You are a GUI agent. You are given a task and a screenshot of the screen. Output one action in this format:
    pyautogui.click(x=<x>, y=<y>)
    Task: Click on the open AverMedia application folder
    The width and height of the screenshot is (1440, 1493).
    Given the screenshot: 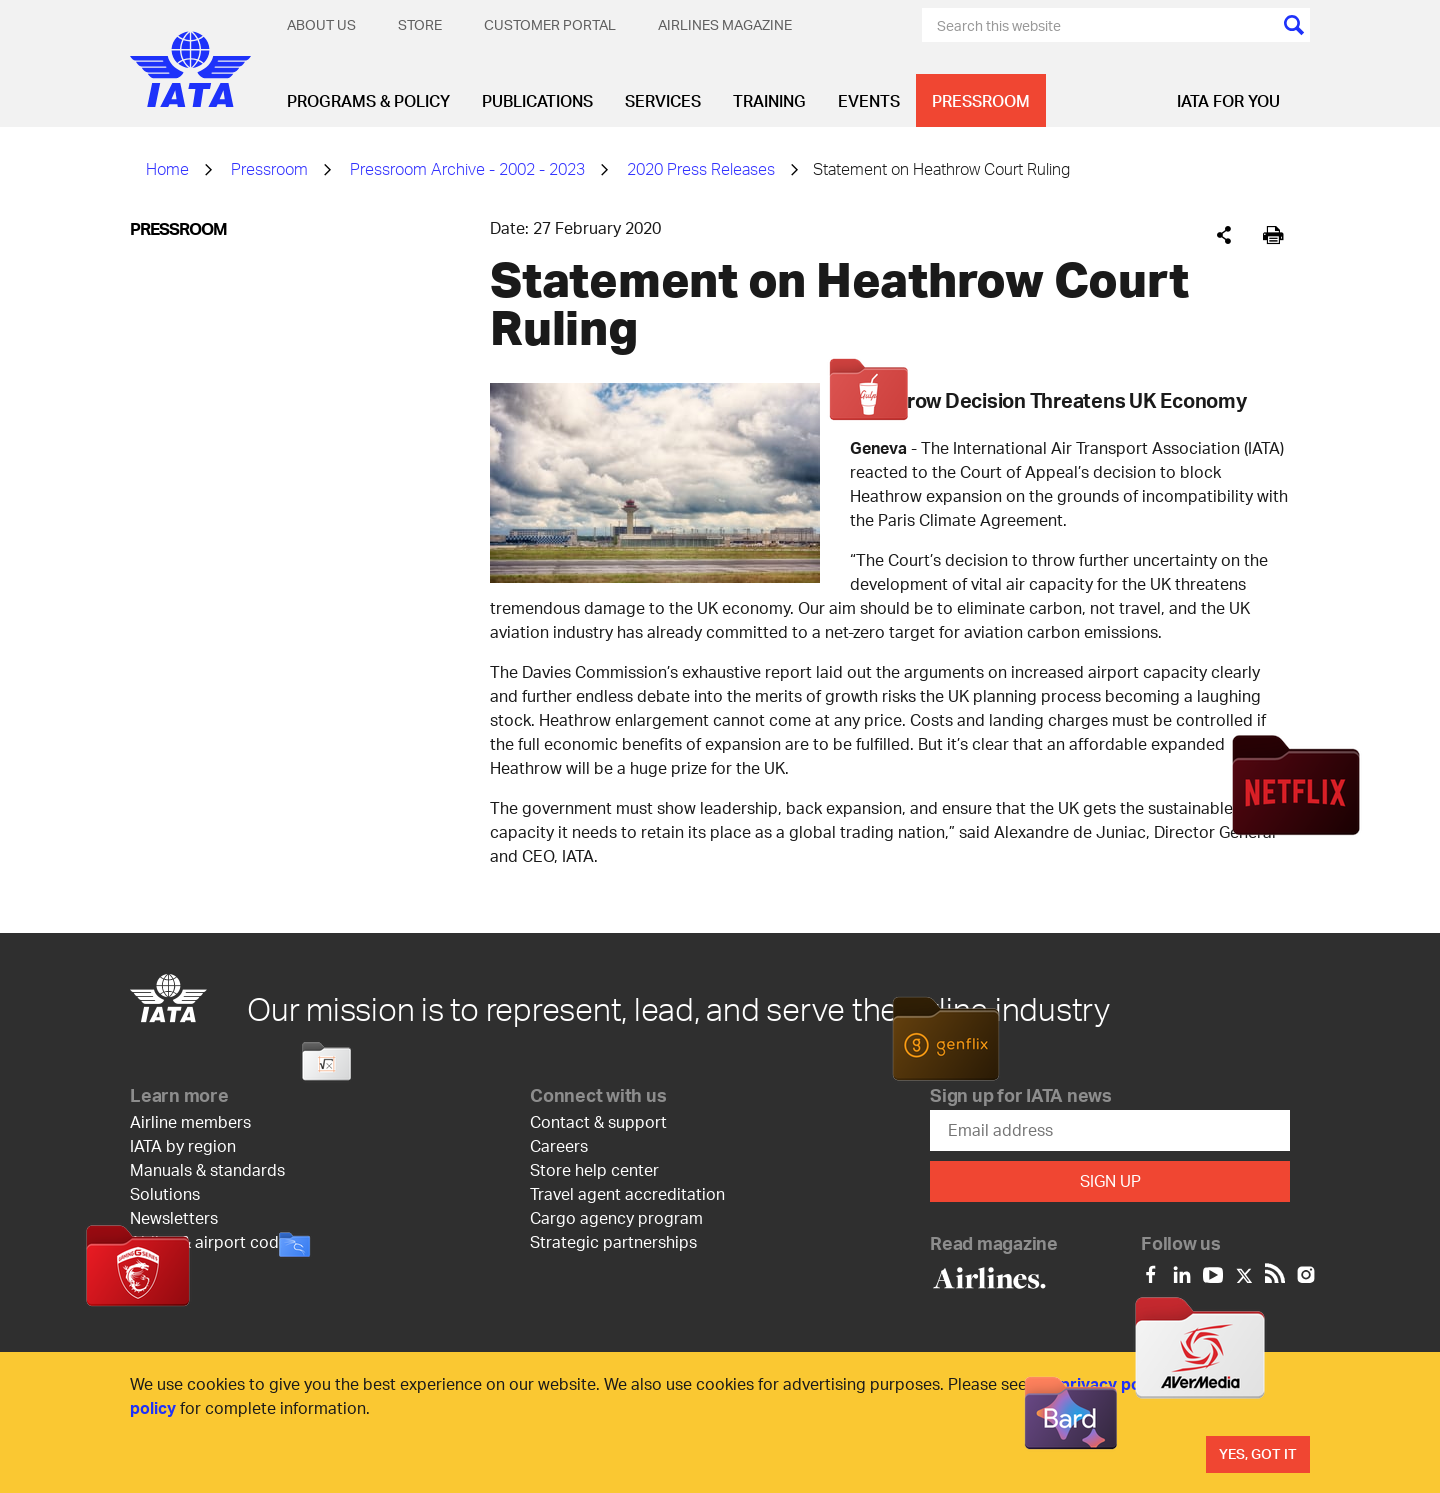 What is the action you would take?
    pyautogui.click(x=1199, y=1351)
    